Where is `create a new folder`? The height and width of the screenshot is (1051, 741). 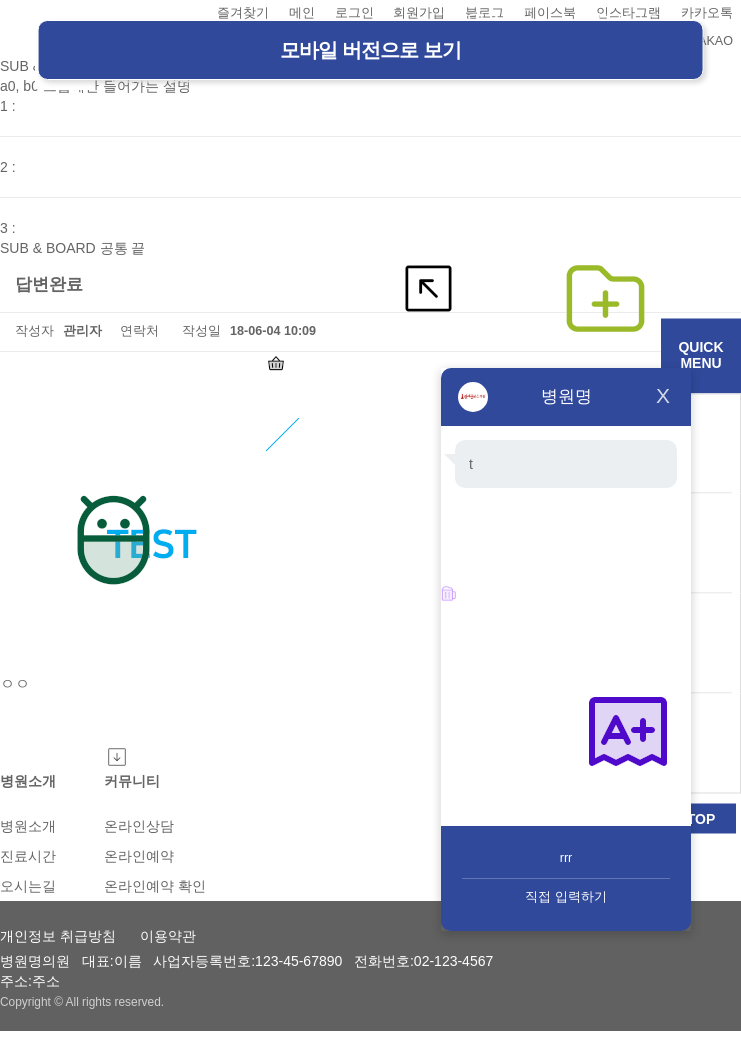
create a new folder is located at coordinates (605, 298).